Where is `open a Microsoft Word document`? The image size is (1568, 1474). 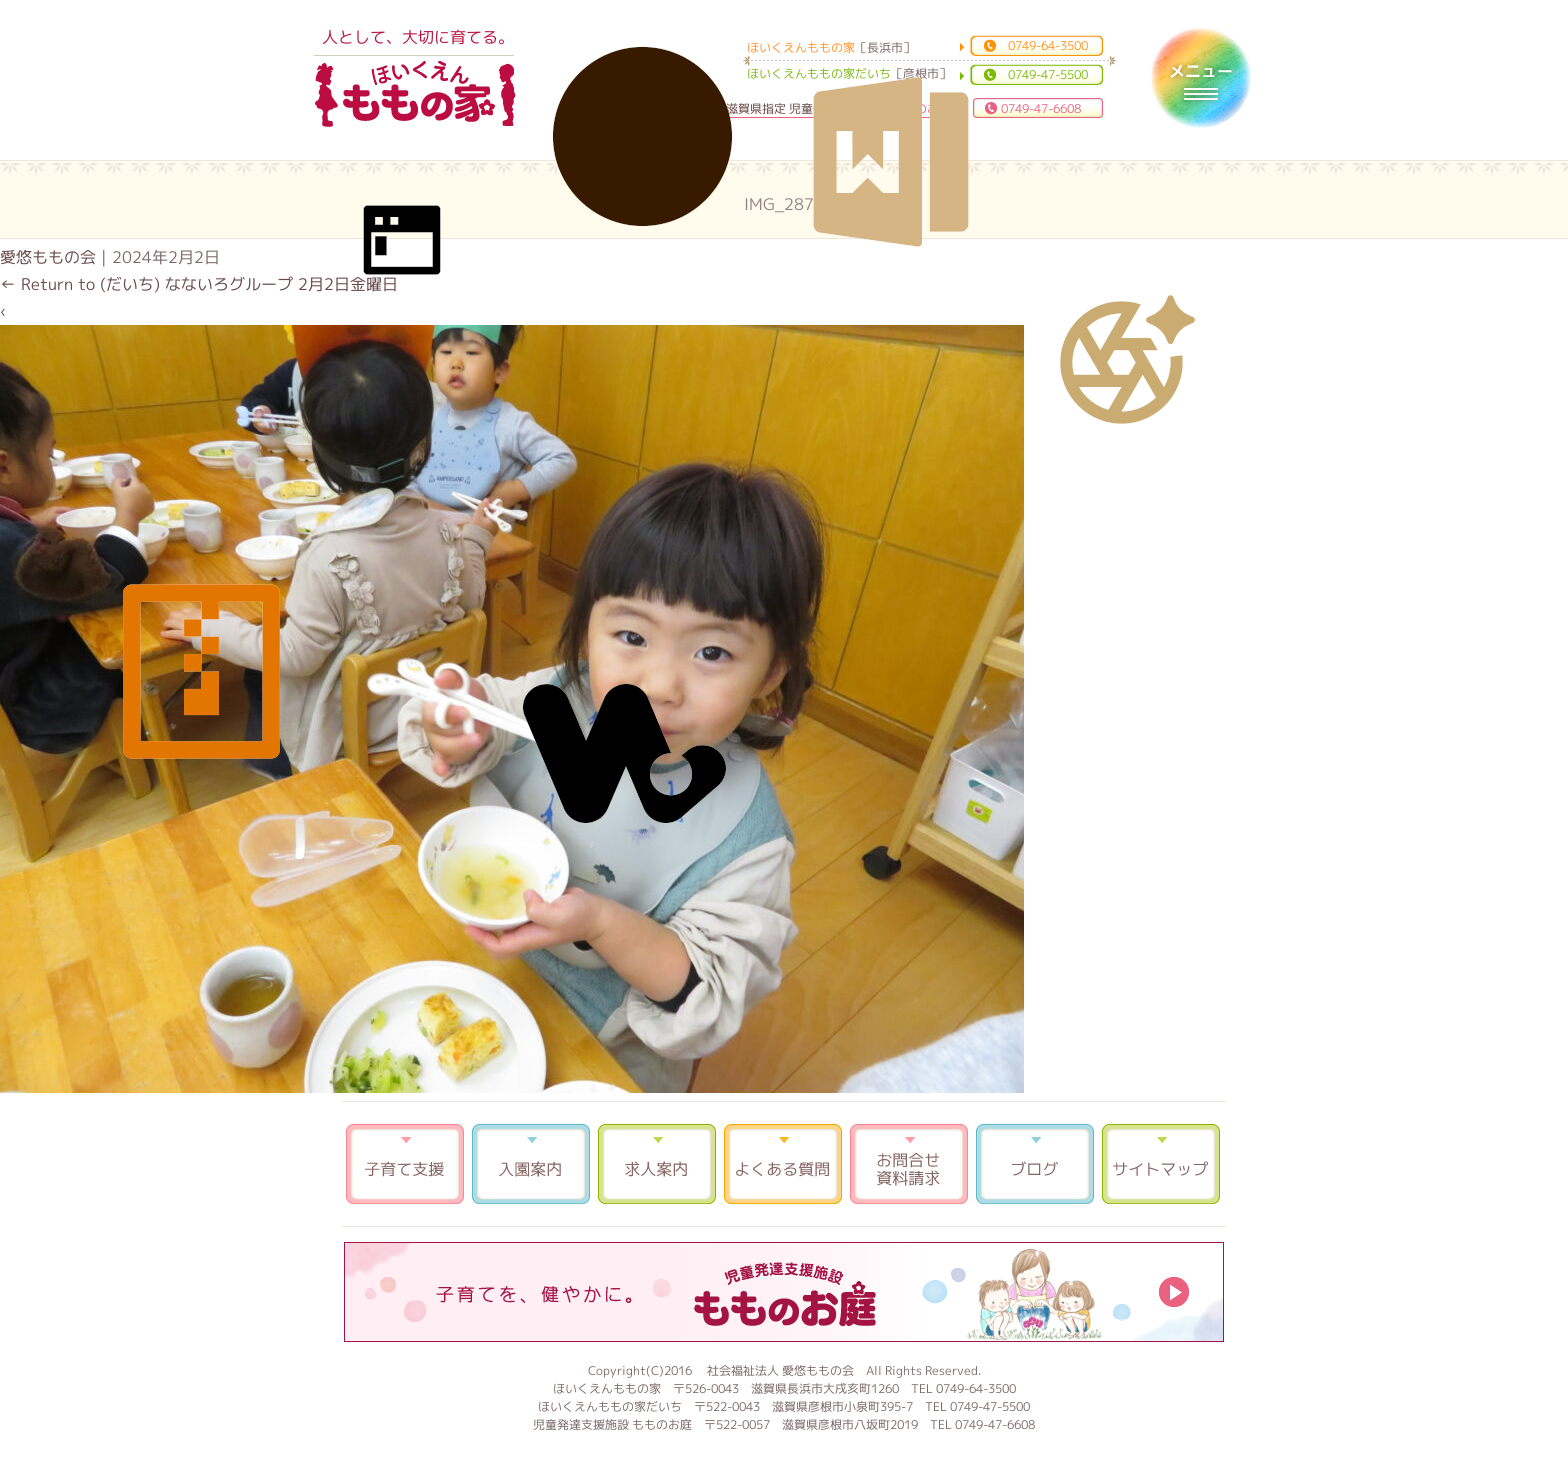 open a Microsoft Word document is located at coordinates (891, 162).